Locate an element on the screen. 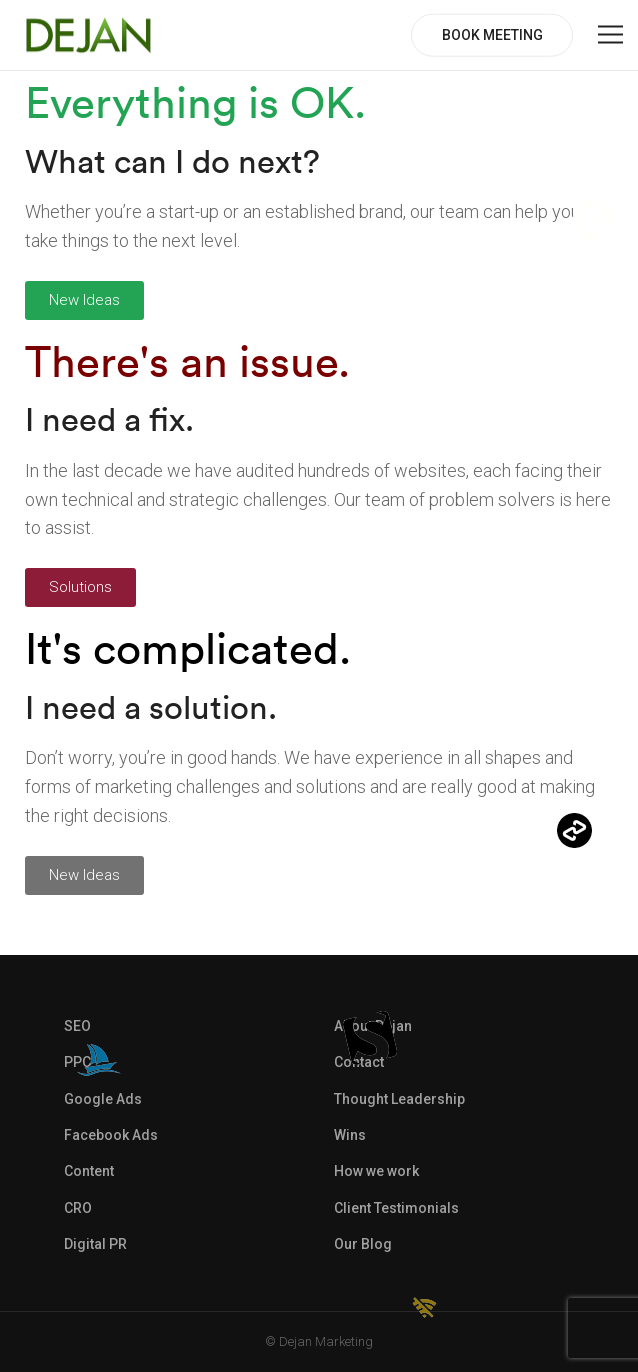  open the e logo application is located at coordinates (594, 219).